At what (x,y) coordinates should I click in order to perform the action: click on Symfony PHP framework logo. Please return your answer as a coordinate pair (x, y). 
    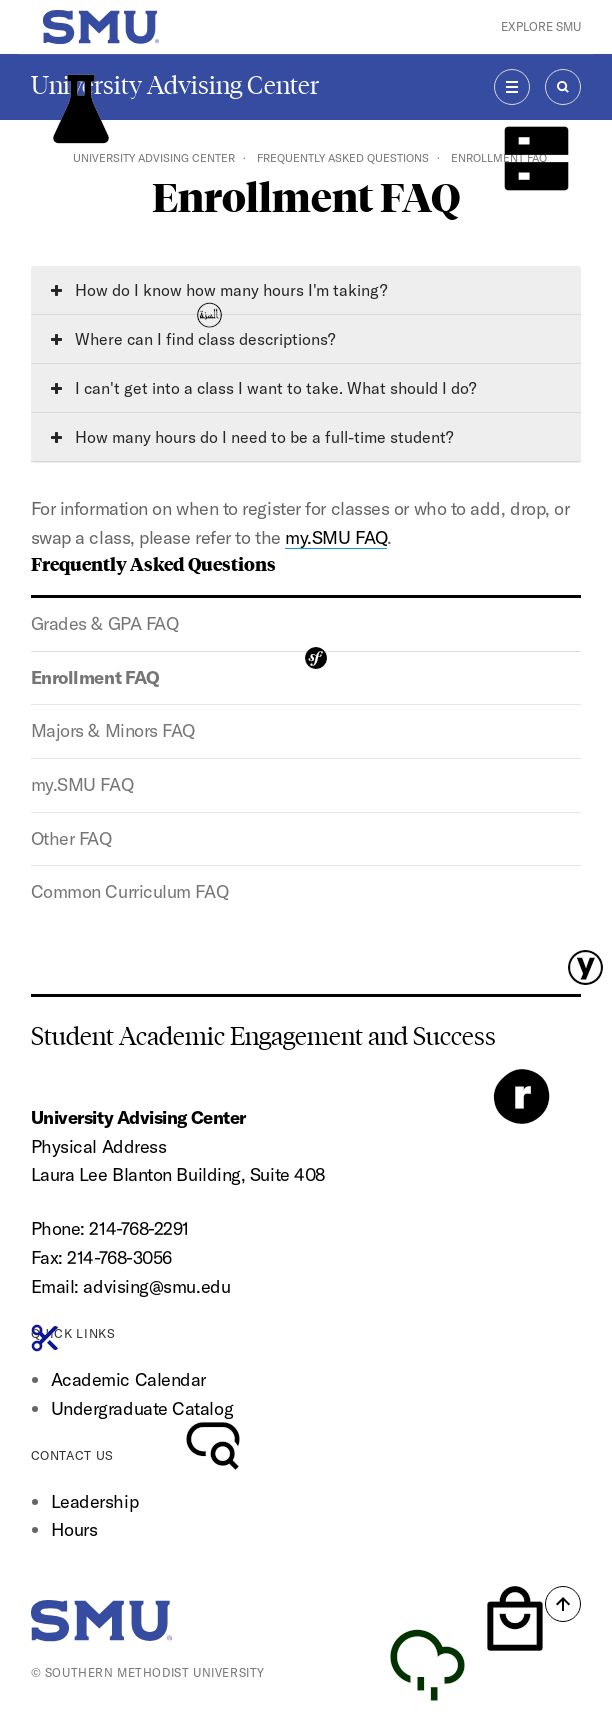
    Looking at the image, I should click on (316, 658).